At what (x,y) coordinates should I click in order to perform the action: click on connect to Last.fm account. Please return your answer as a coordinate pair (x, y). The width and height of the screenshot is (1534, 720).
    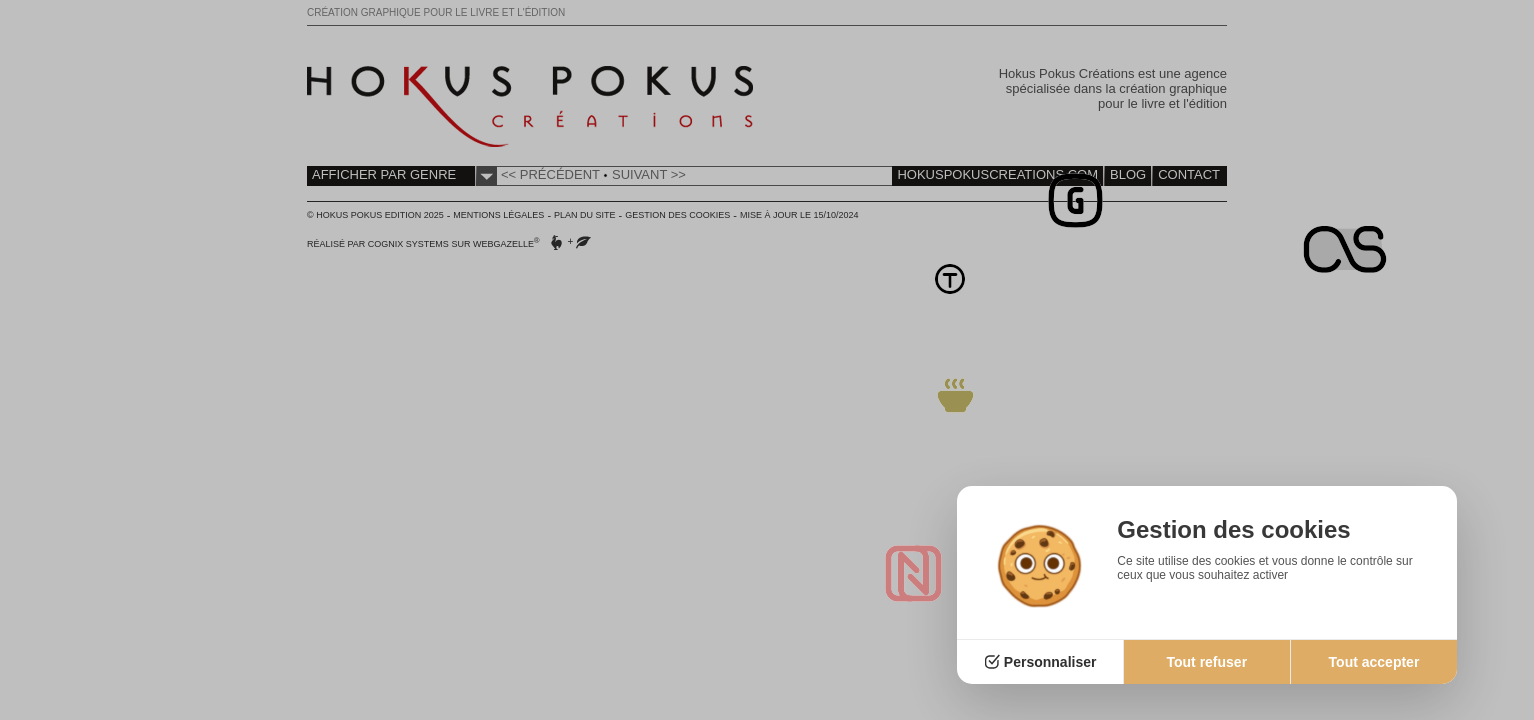
    Looking at the image, I should click on (1345, 248).